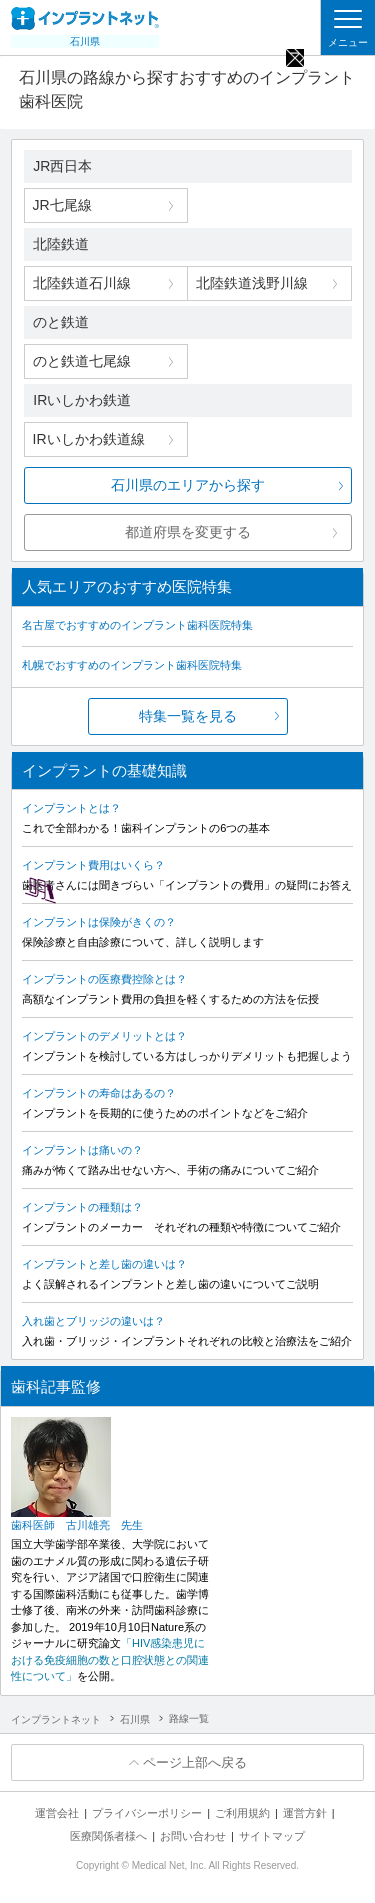 Image resolution: width=375 pixels, height=1903 pixels. Describe the element at coordinates (40, 890) in the screenshot. I see `open the Kenmei manga tracking app` at that location.